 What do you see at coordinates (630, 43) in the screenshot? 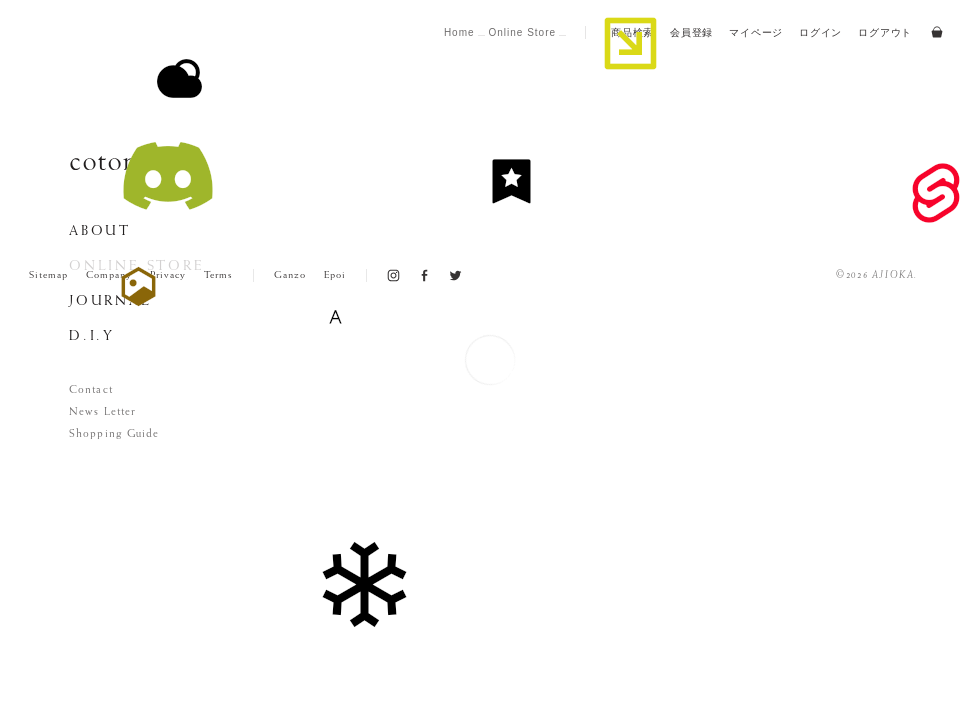
I see `navigate to the next section below` at bounding box center [630, 43].